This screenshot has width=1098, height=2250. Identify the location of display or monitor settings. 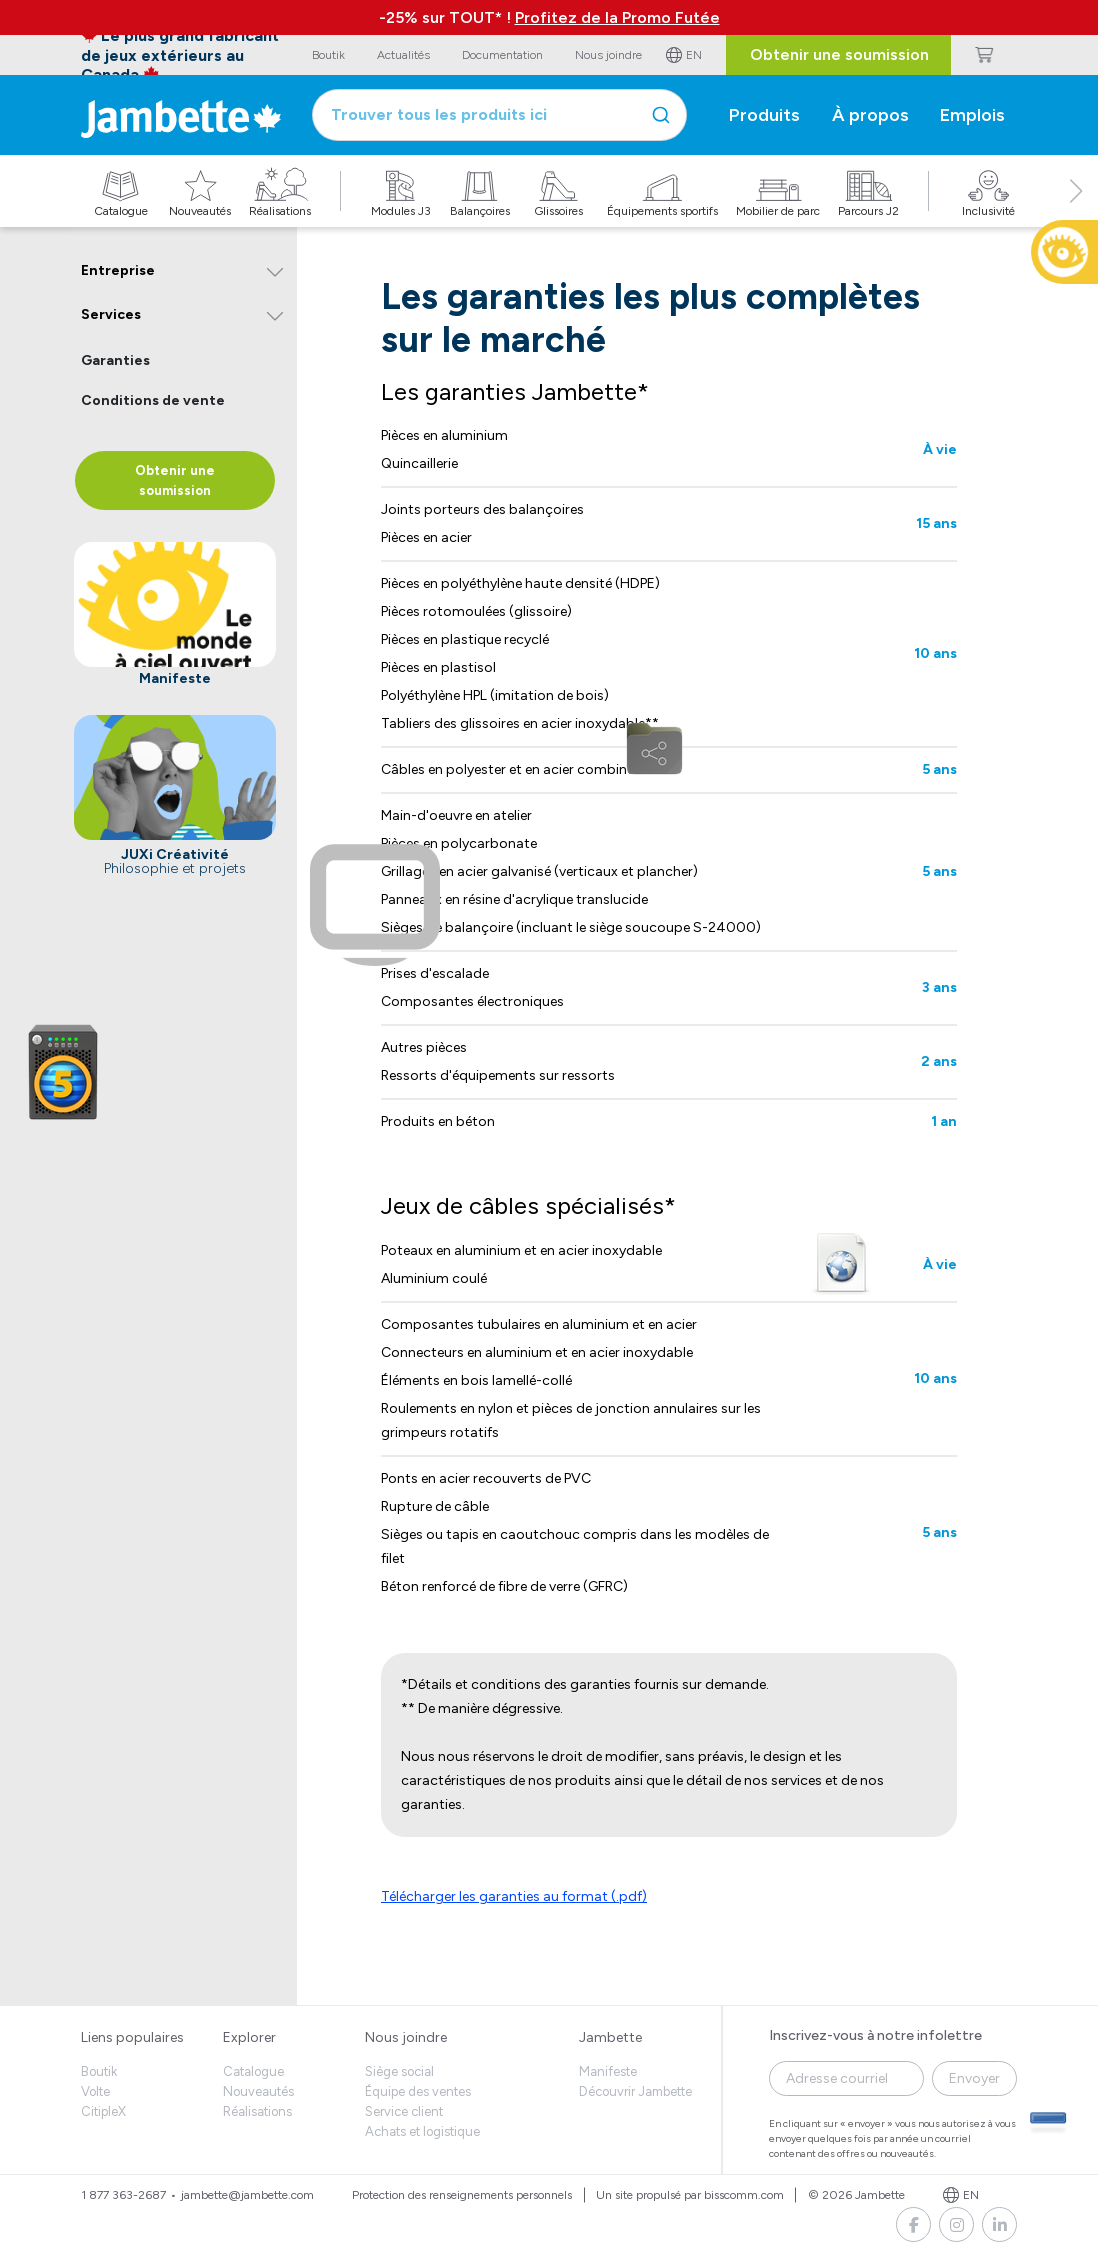
(375, 901).